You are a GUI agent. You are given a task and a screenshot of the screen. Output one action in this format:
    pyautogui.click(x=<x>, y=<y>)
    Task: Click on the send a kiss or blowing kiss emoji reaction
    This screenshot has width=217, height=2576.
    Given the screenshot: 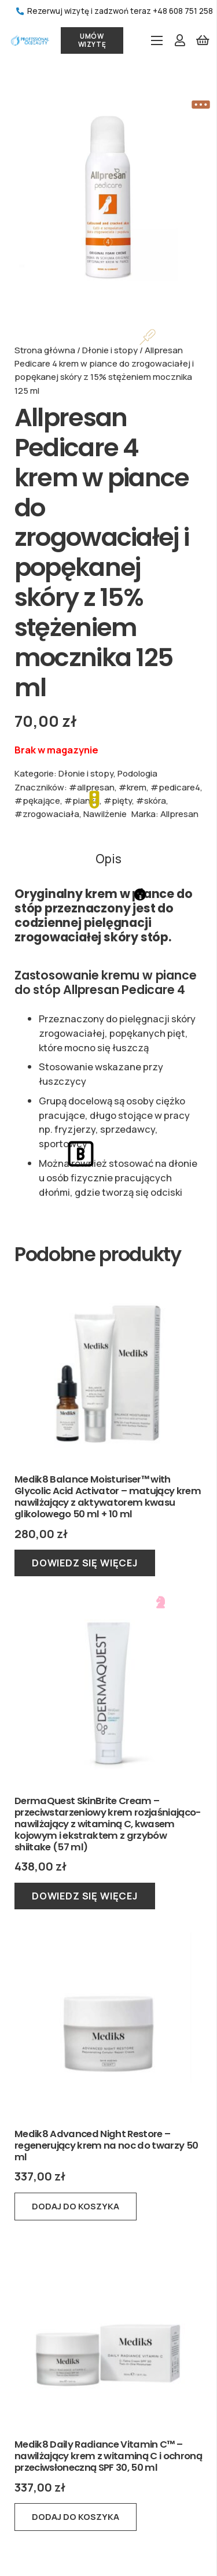 What is the action you would take?
    pyautogui.click(x=140, y=895)
    